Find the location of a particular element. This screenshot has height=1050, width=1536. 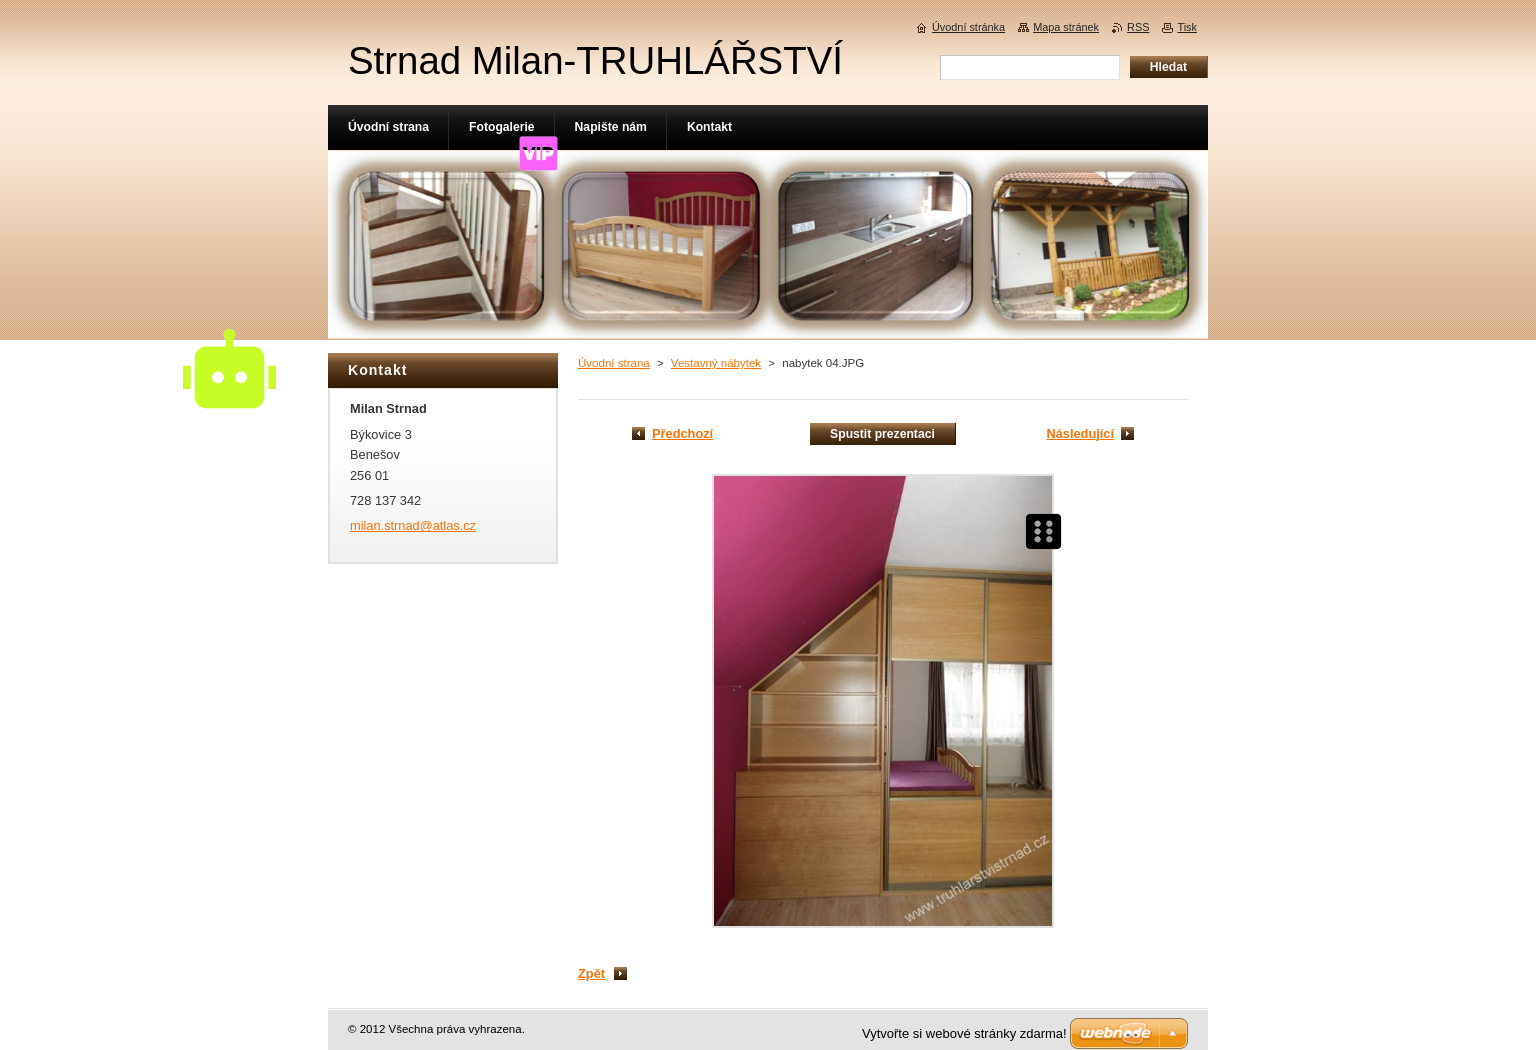

roll the dice or generate a random result is located at coordinates (1043, 531).